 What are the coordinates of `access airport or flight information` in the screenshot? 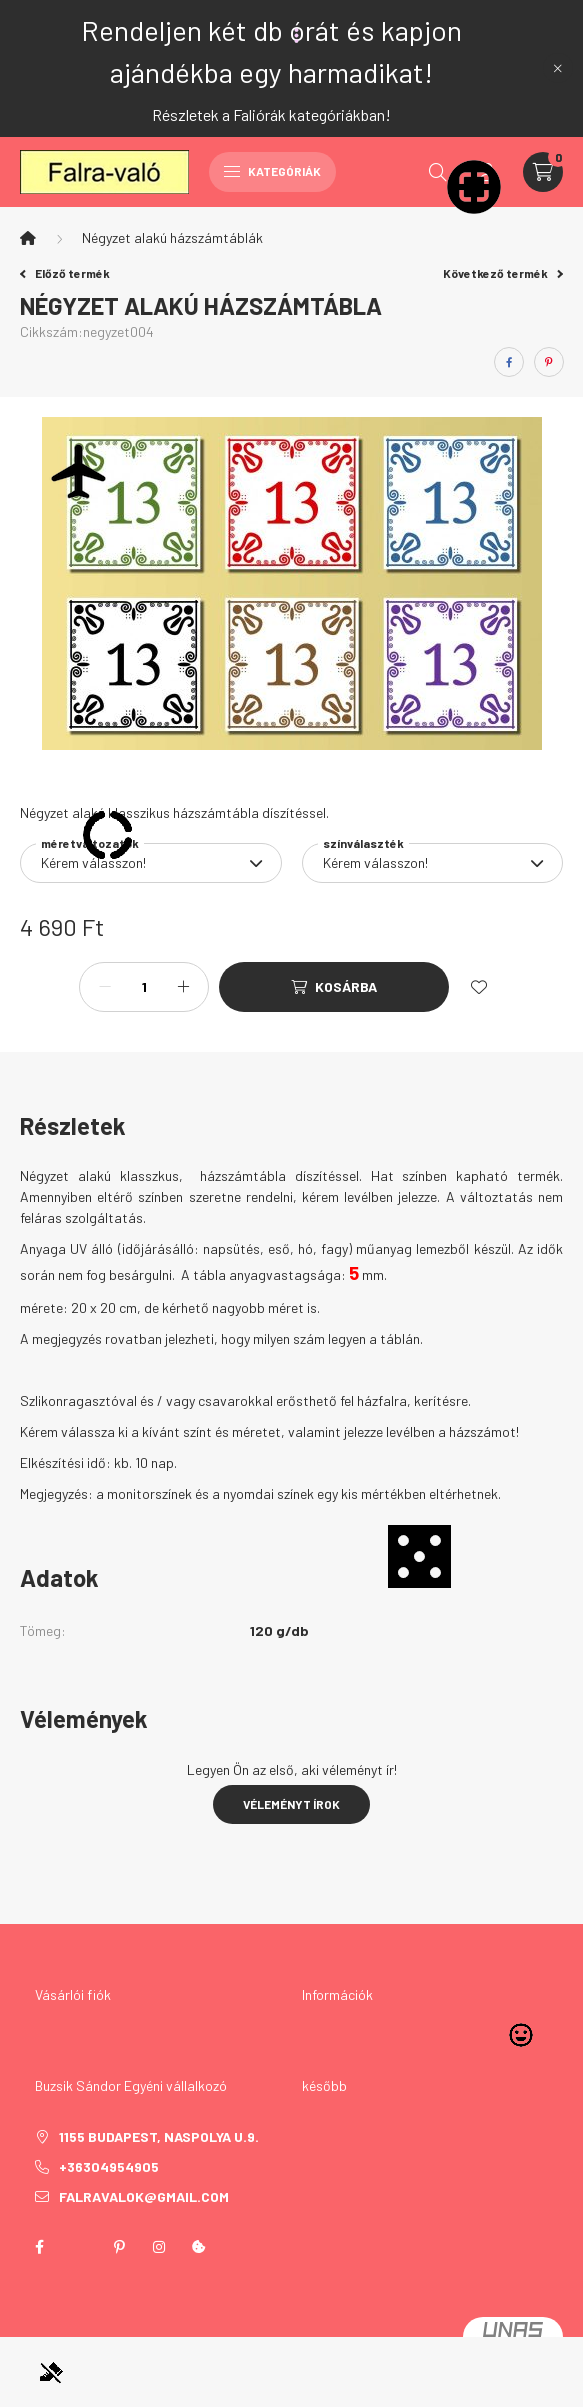 It's located at (78, 471).